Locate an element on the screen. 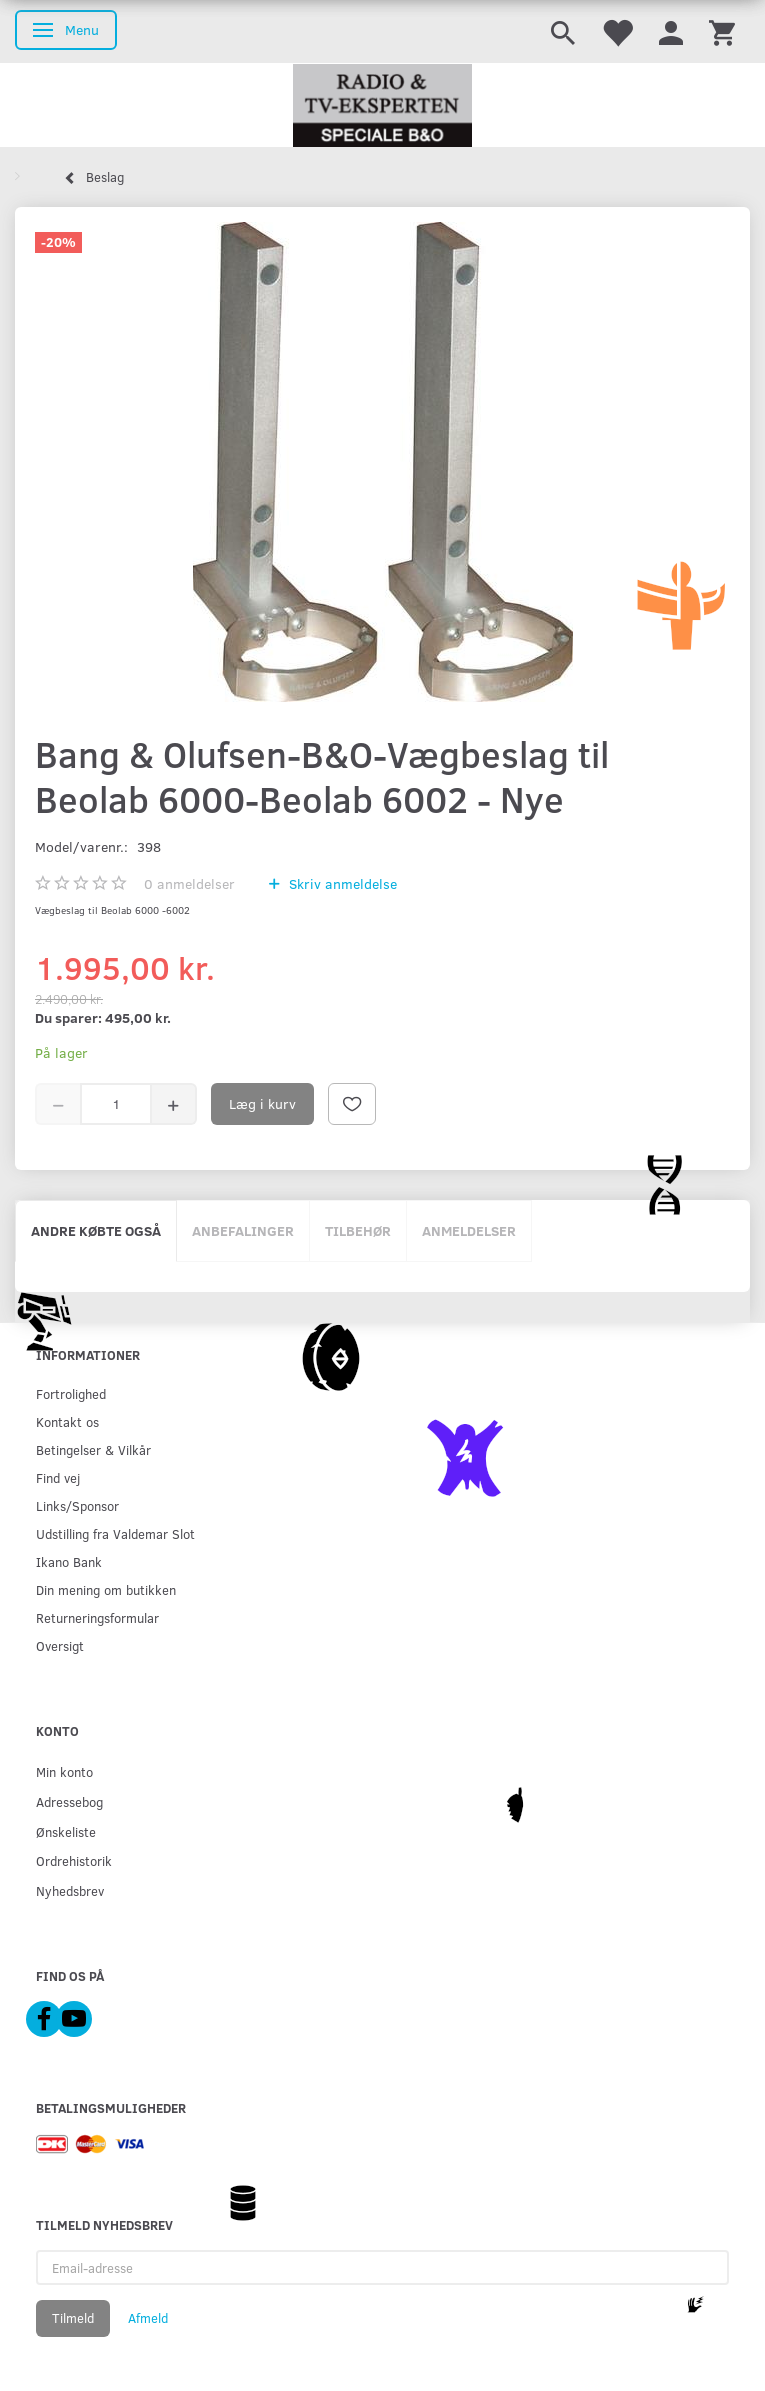  indicates a split or divided character state is located at coordinates (681, 605).